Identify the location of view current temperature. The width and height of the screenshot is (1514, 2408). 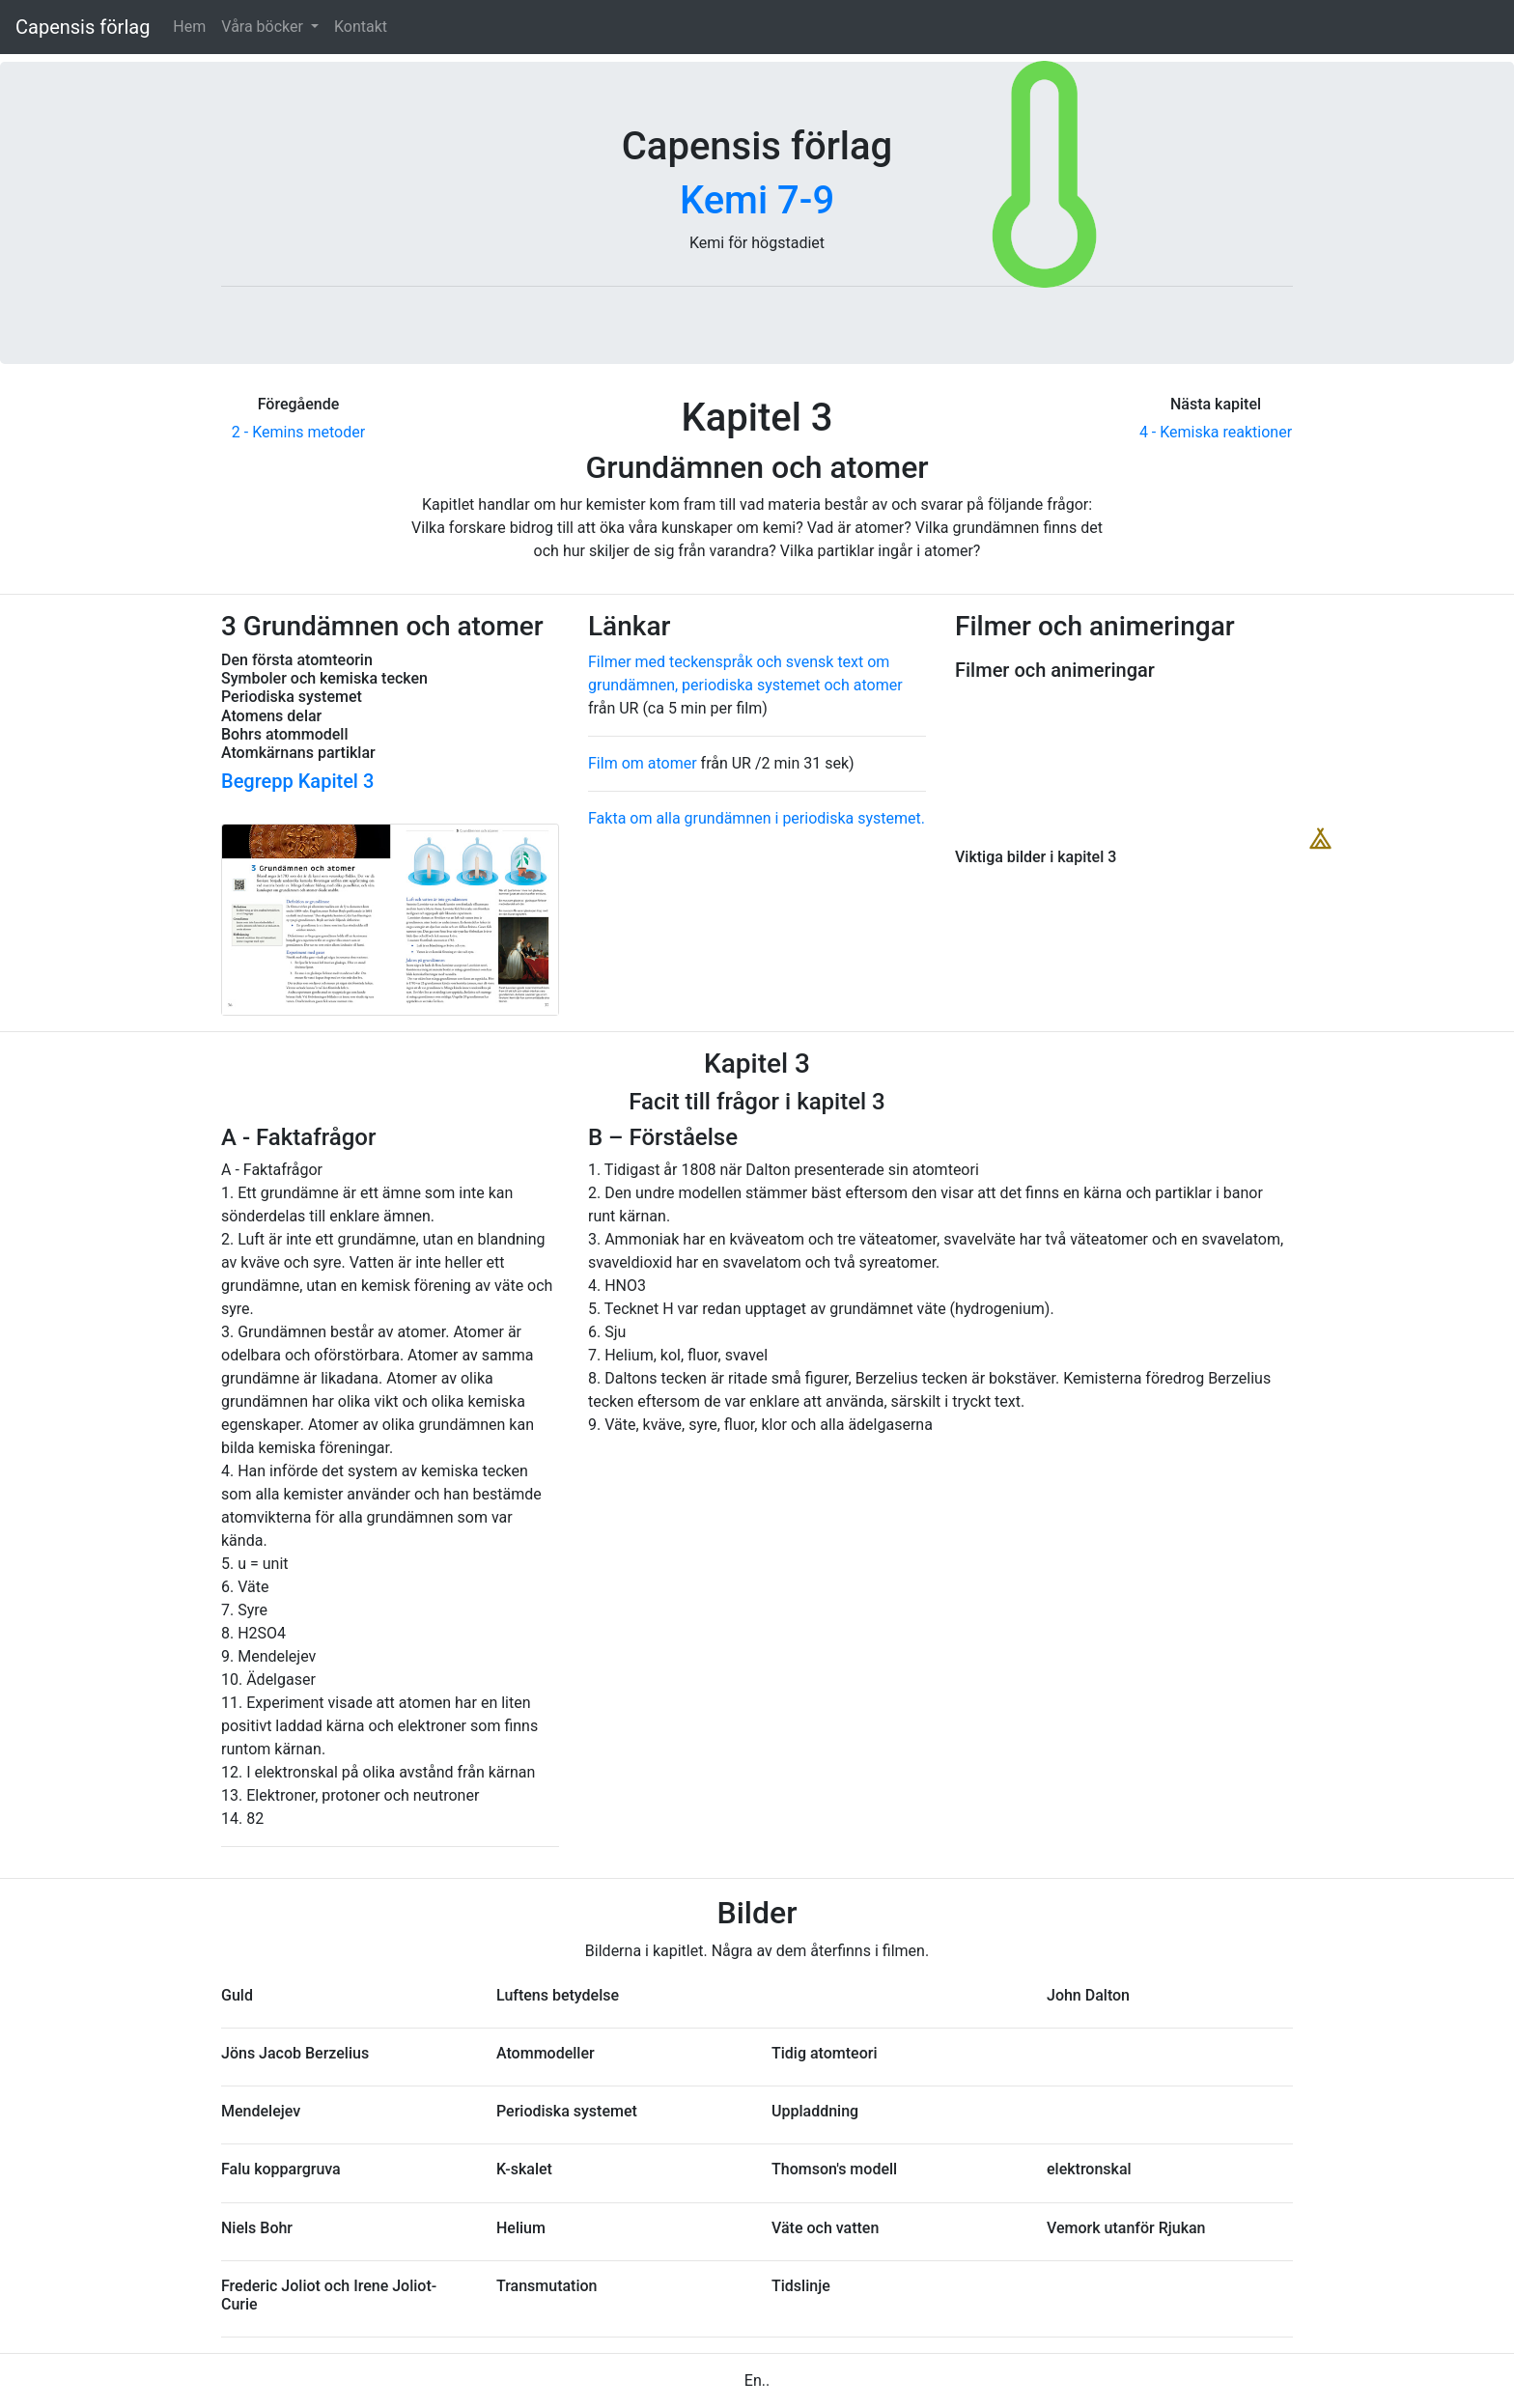
(1049, 174).